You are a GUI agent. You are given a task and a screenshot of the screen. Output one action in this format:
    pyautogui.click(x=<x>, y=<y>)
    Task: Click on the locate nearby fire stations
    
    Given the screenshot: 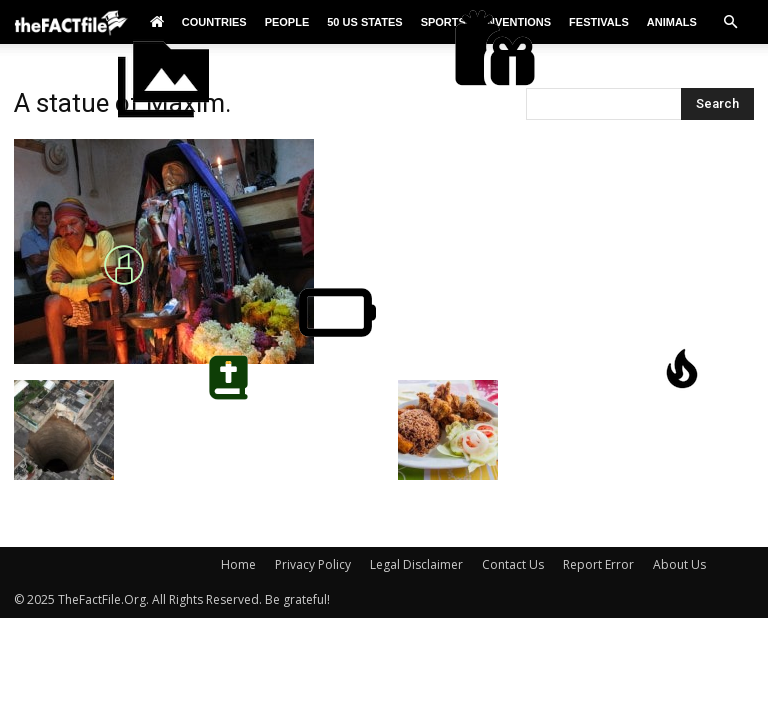 What is the action you would take?
    pyautogui.click(x=682, y=369)
    